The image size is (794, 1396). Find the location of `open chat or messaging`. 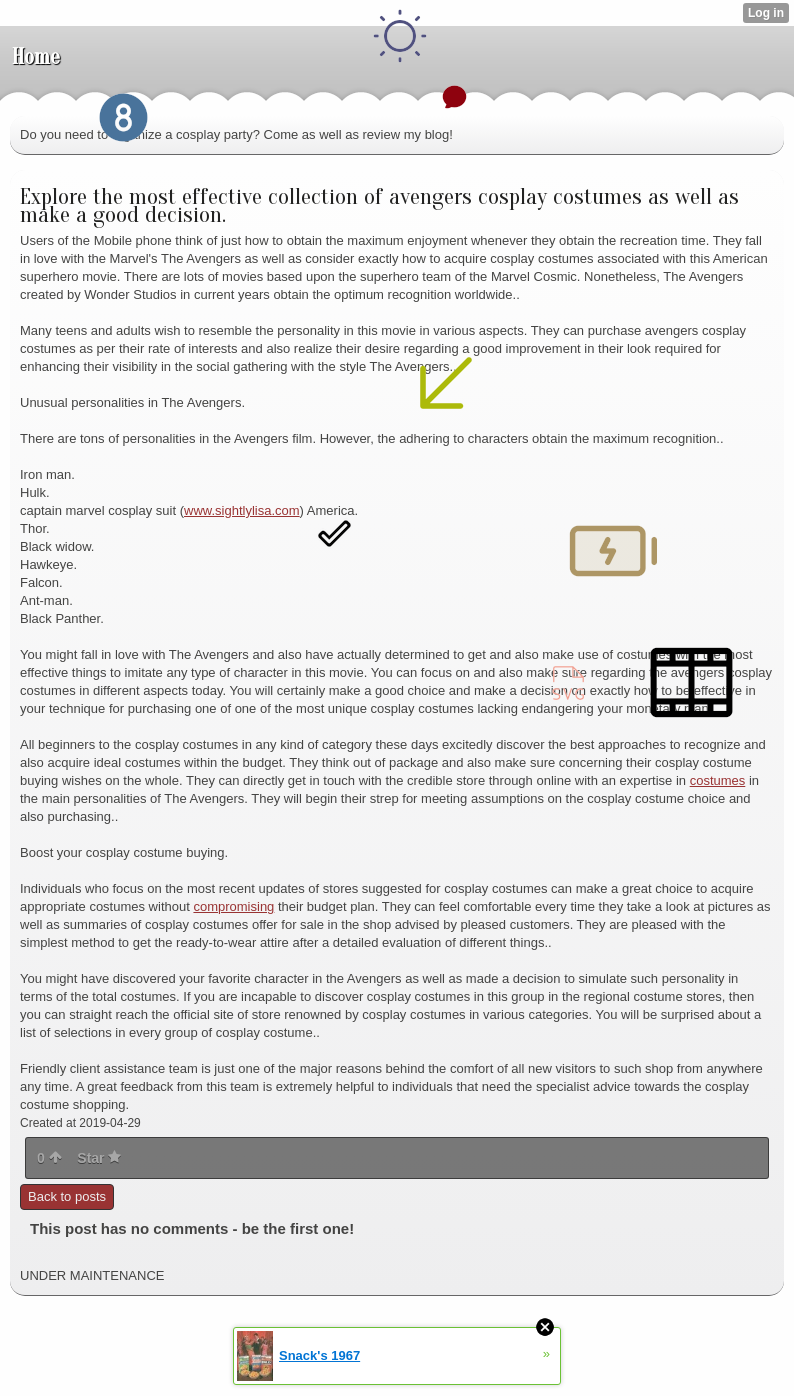

open chat or messaging is located at coordinates (454, 96).